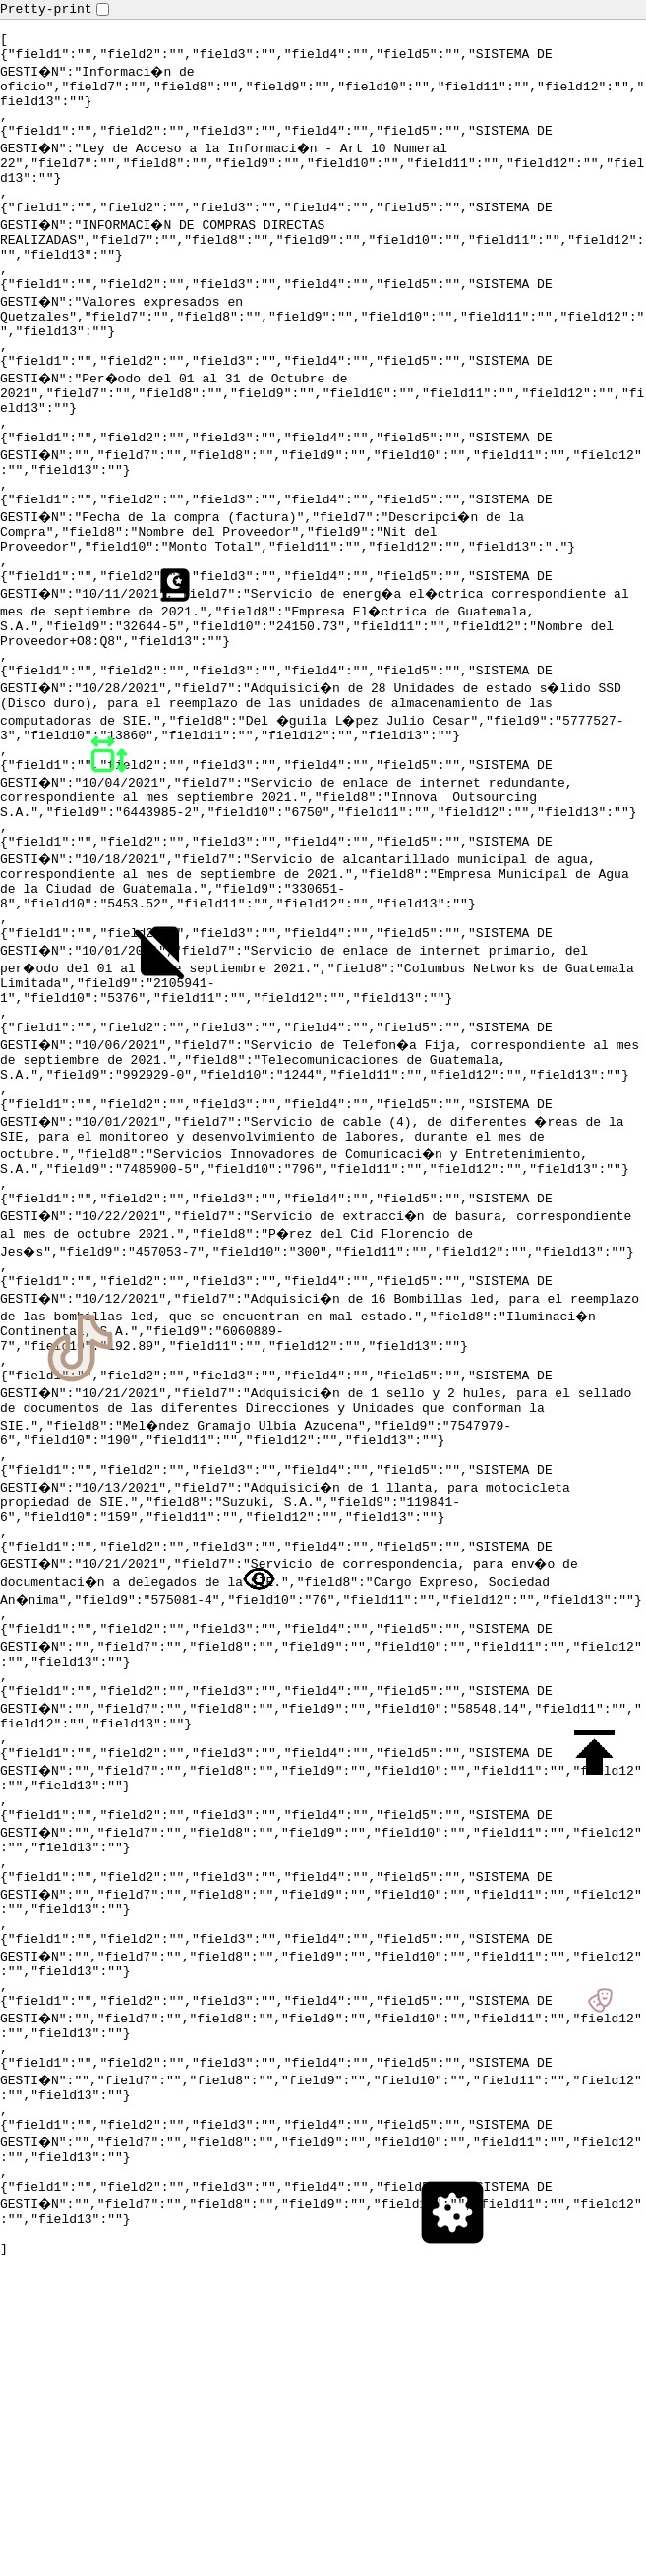 This screenshot has width=646, height=2576. Describe the element at coordinates (600, 2000) in the screenshot. I see `access theater or entertainment content` at that location.